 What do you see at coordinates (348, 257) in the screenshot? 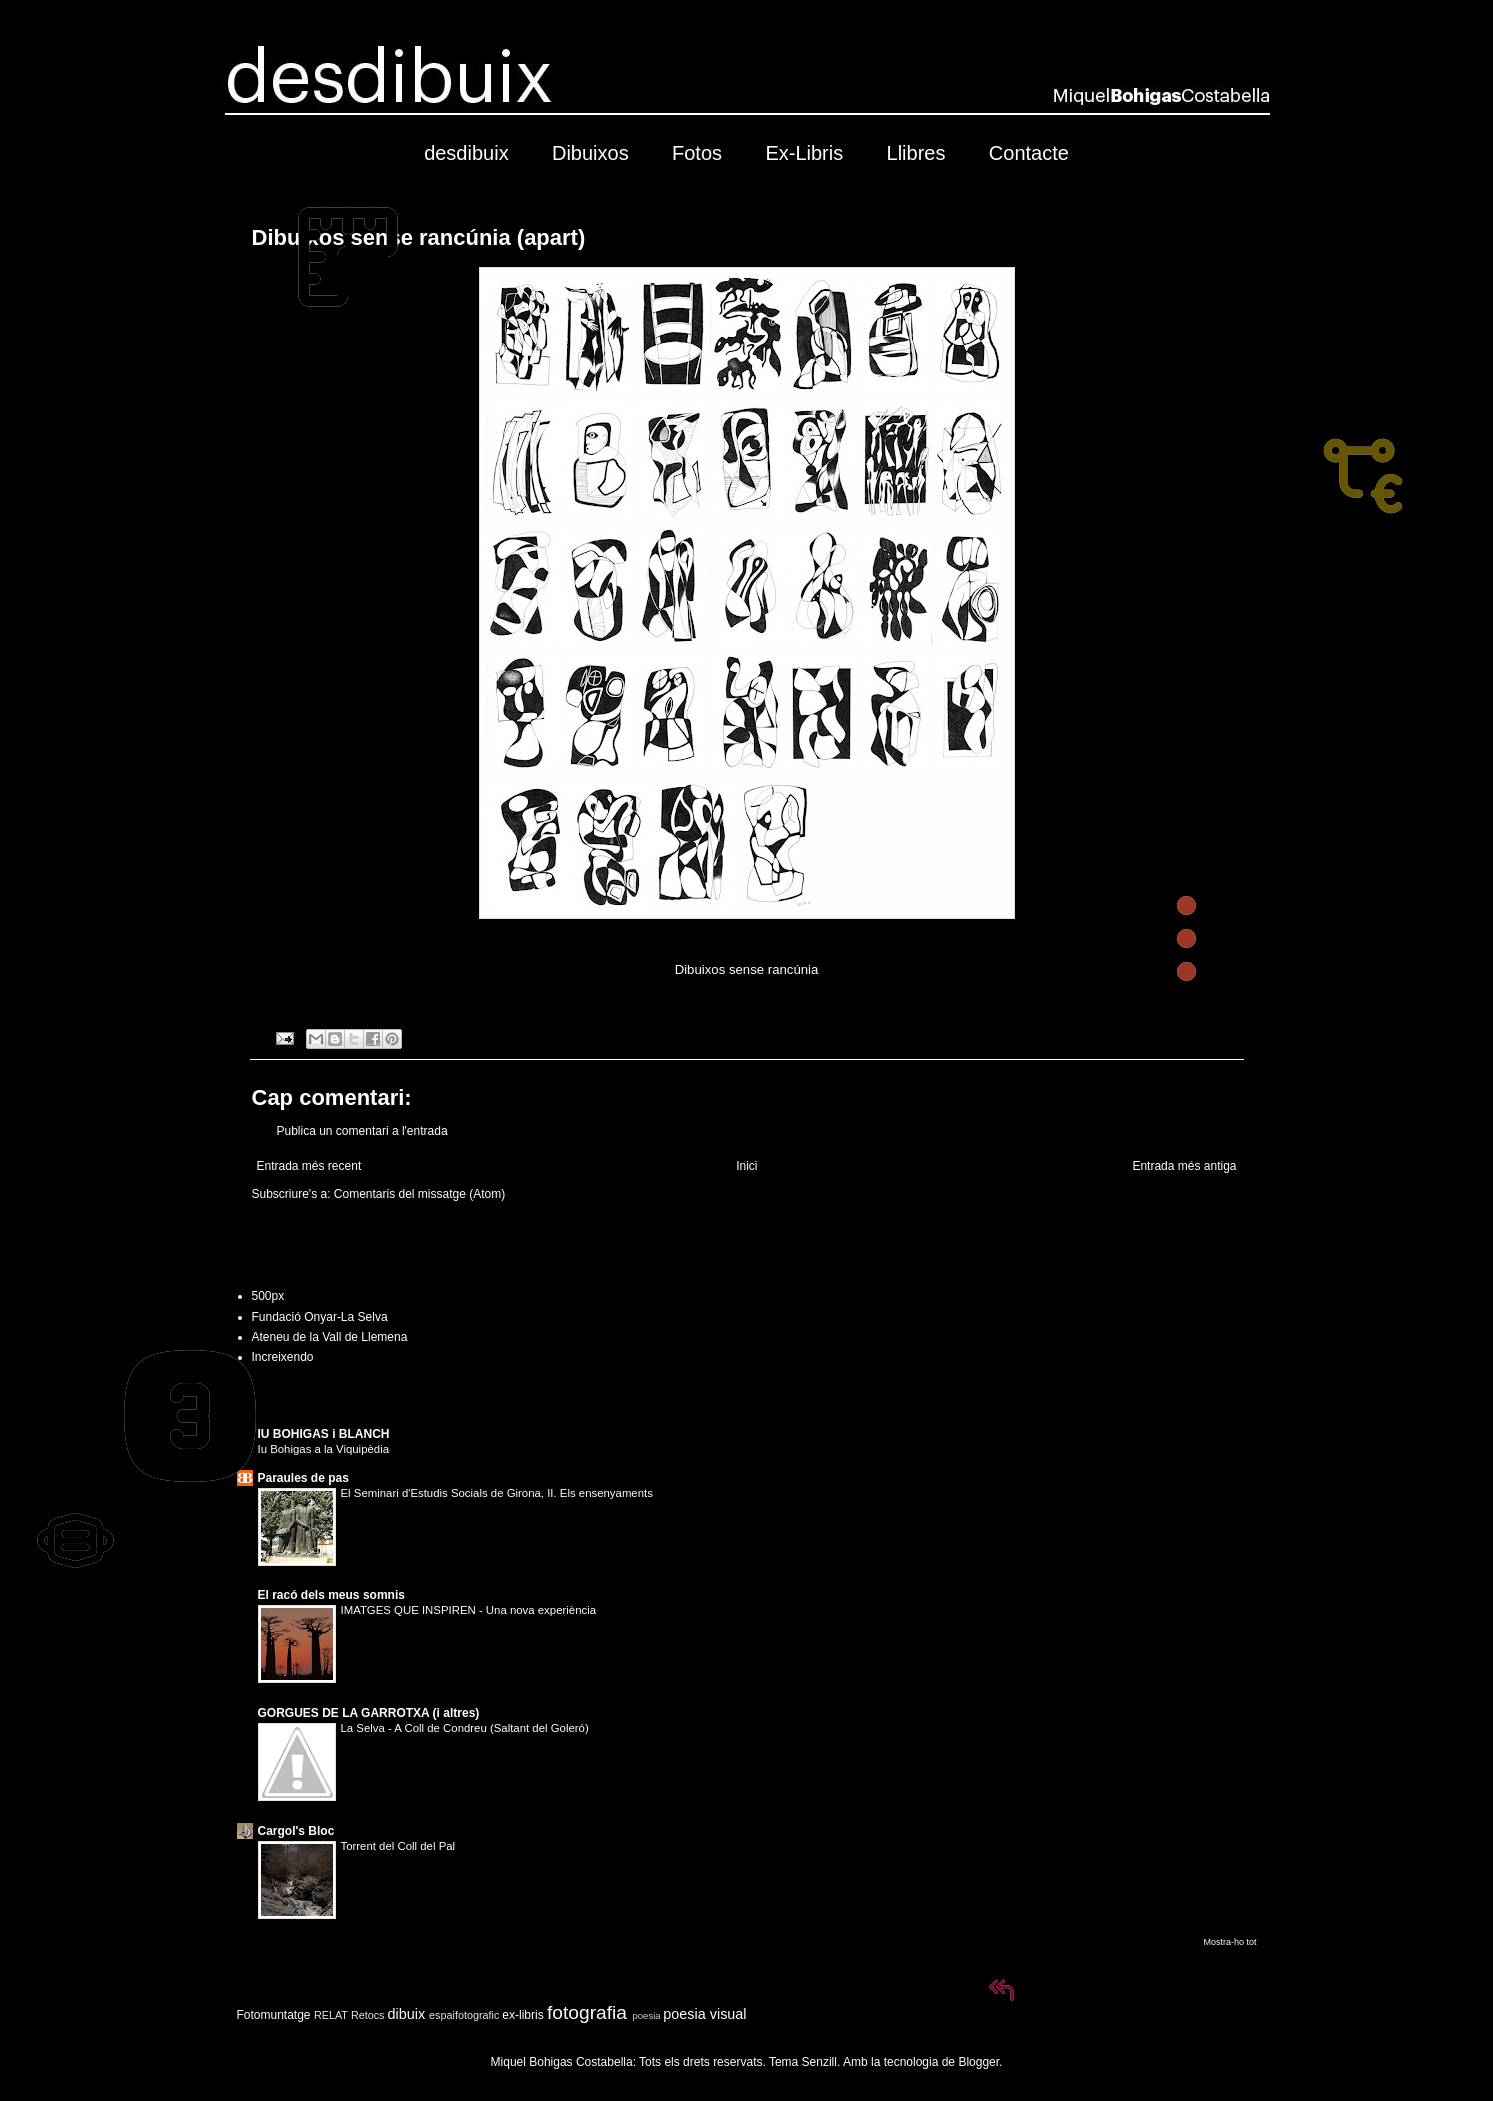
I see `access measurement tools` at bounding box center [348, 257].